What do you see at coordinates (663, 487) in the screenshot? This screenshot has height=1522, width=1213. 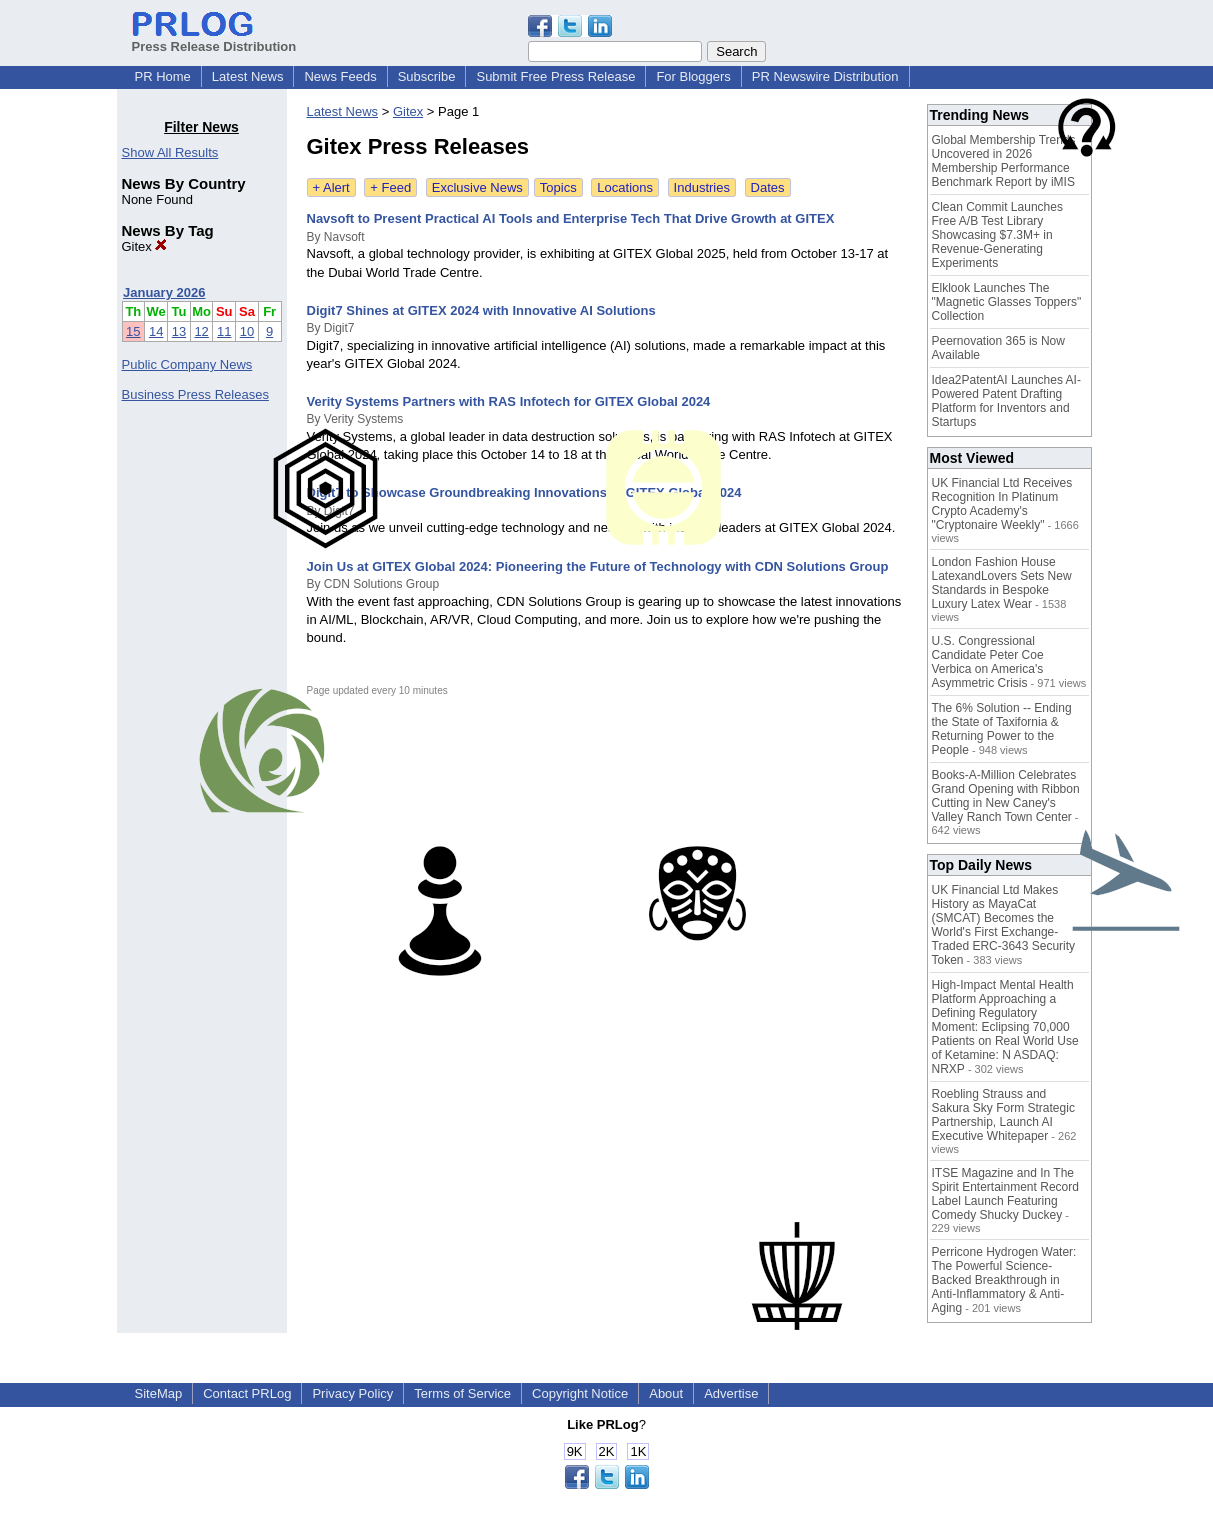 I see `represents a microchip or processor component` at bounding box center [663, 487].